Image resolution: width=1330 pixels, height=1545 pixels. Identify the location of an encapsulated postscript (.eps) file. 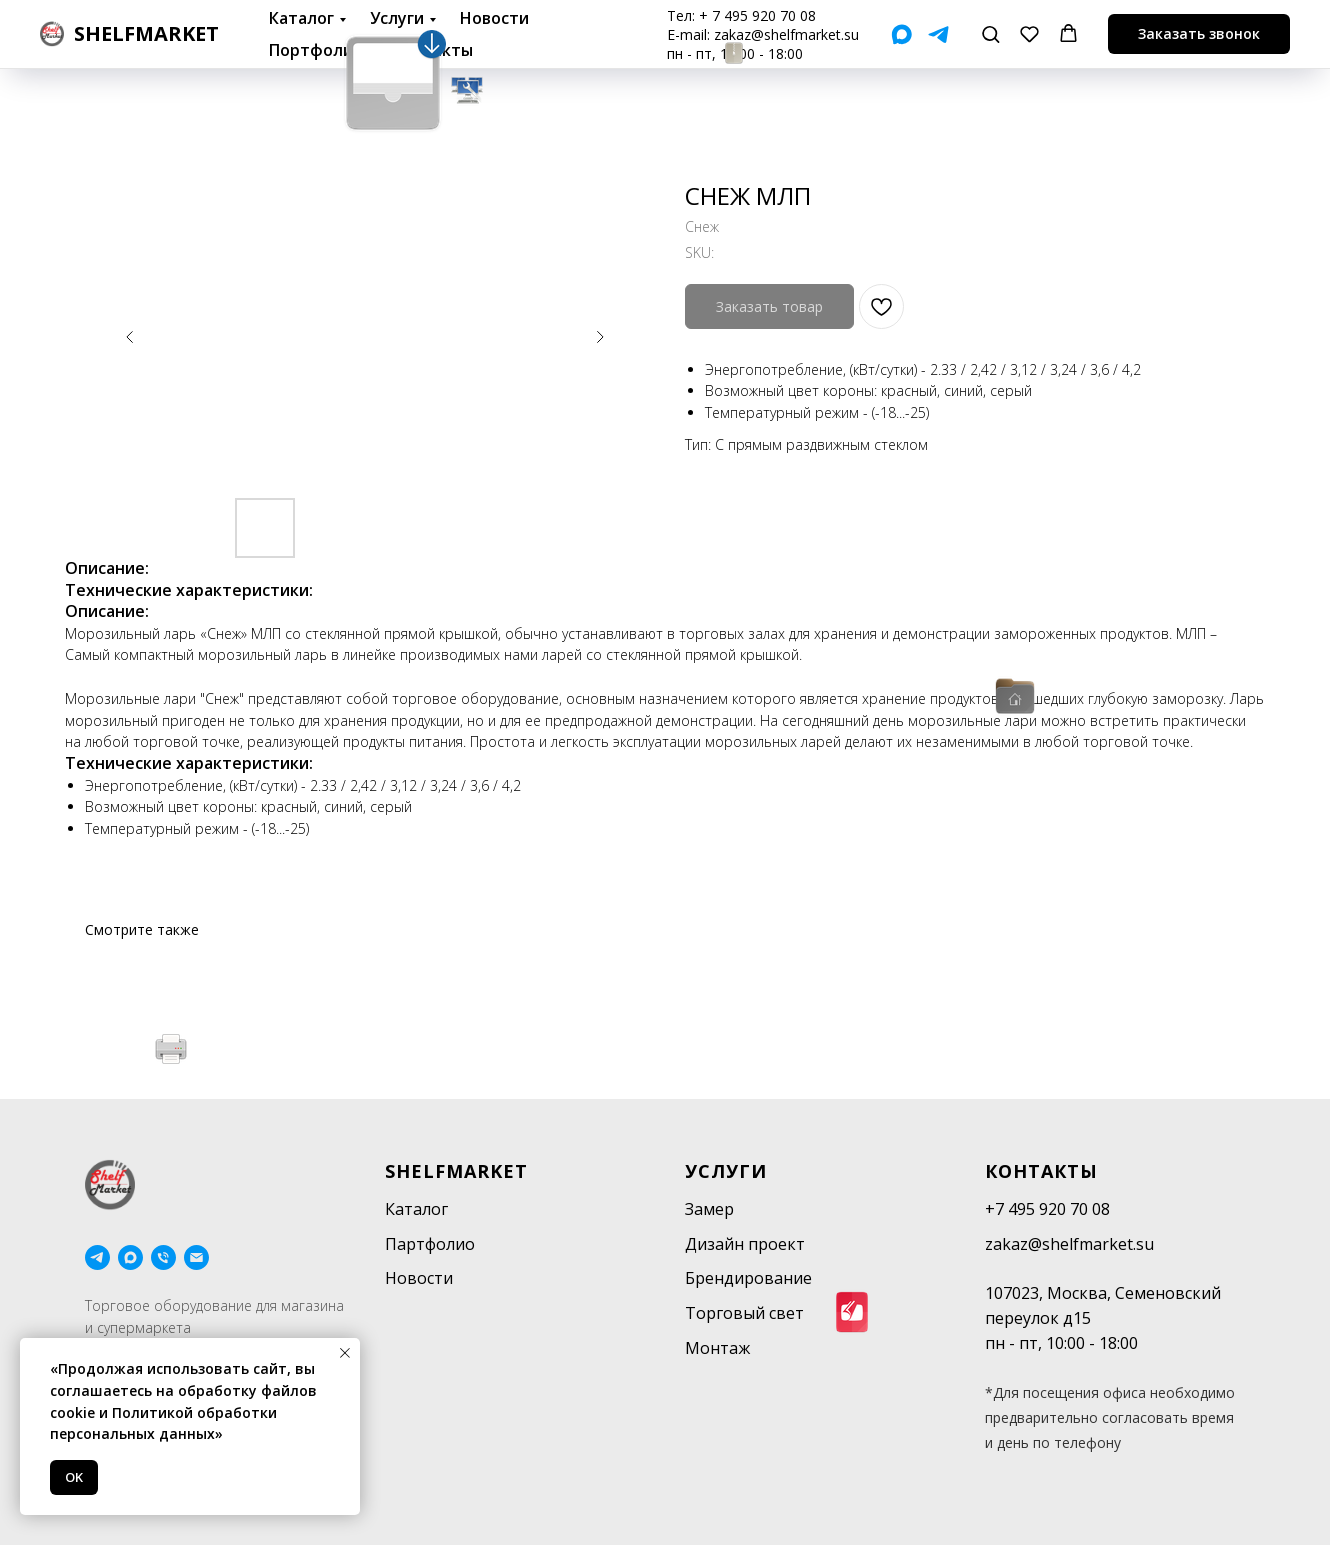
(852, 1312).